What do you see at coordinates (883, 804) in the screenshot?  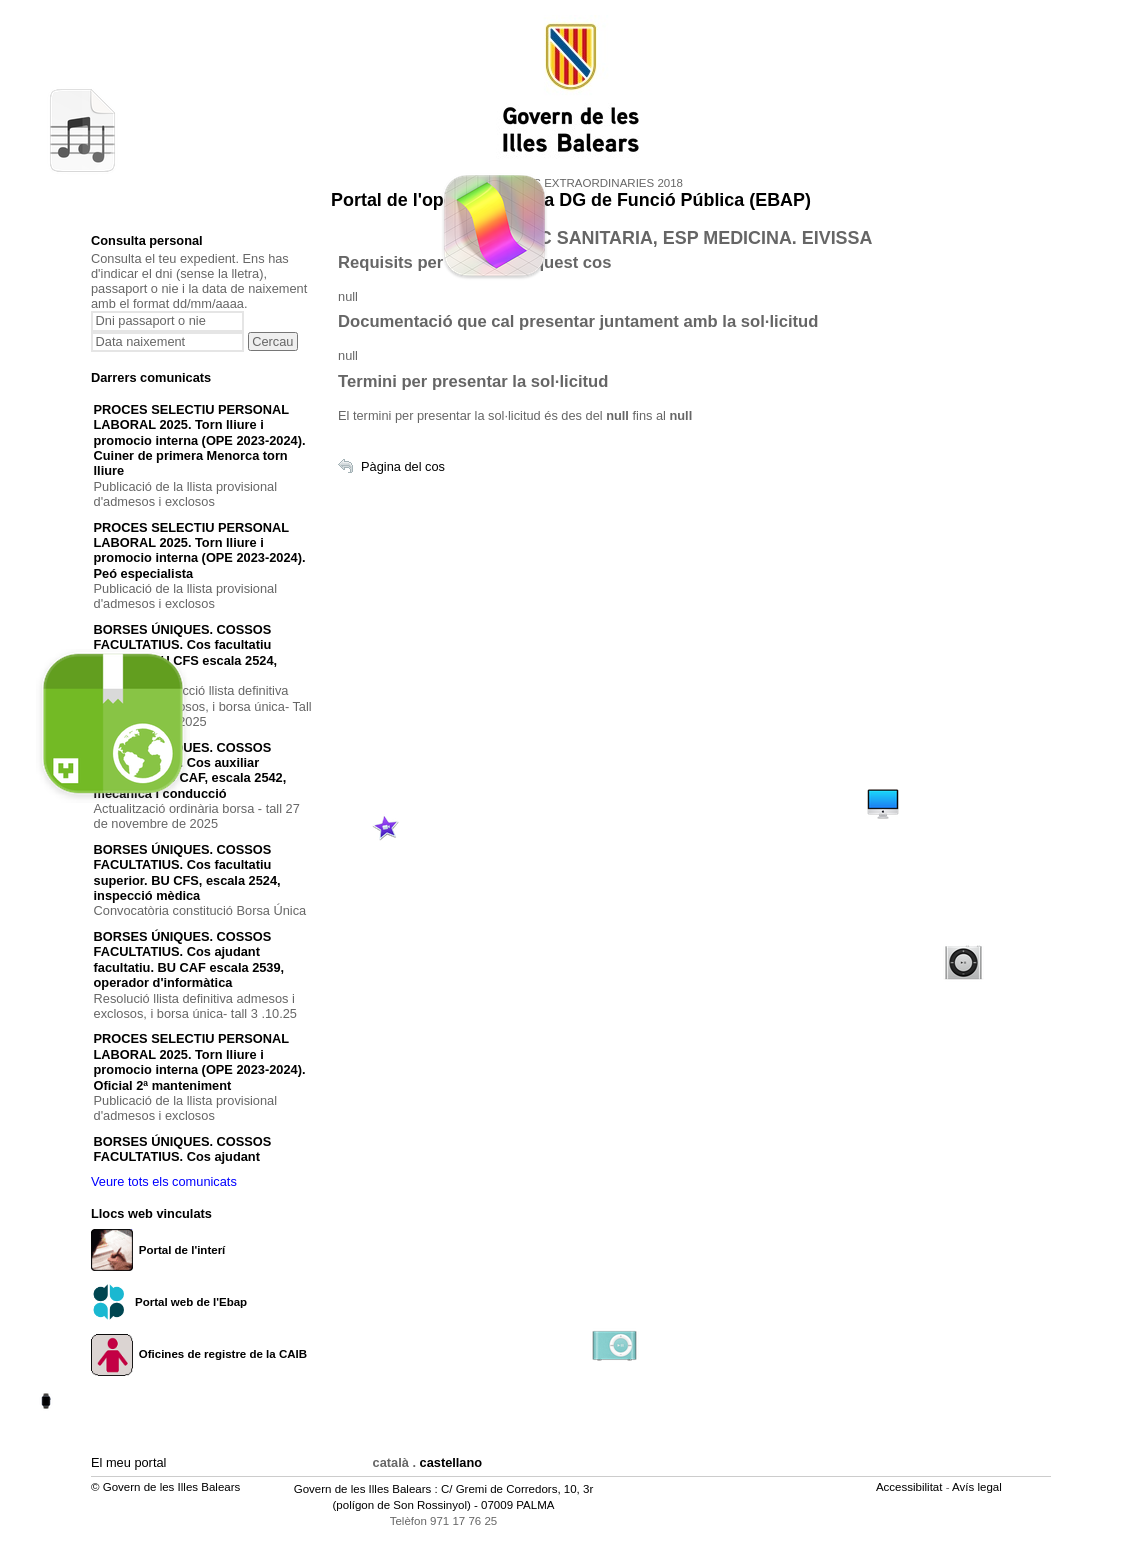 I see `access desktop or computer settings` at bounding box center [883, 804].